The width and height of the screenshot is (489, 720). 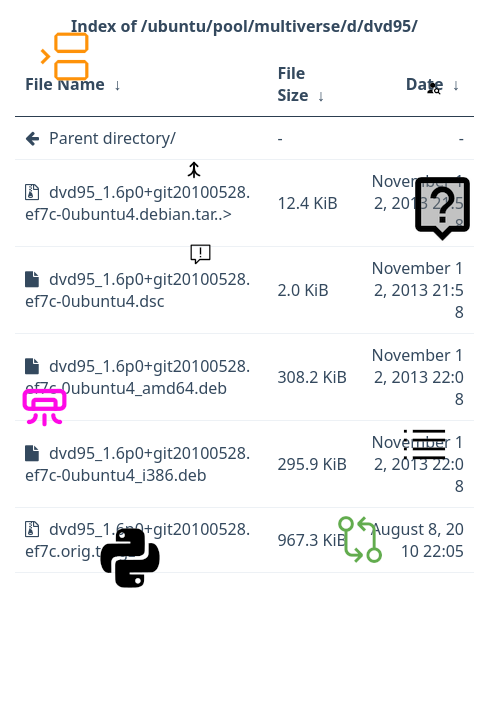 What do you see at coordinates (44, 406) in the screenshot?
I see `toggle air conditioning controls` at bounding box center [44, 406].